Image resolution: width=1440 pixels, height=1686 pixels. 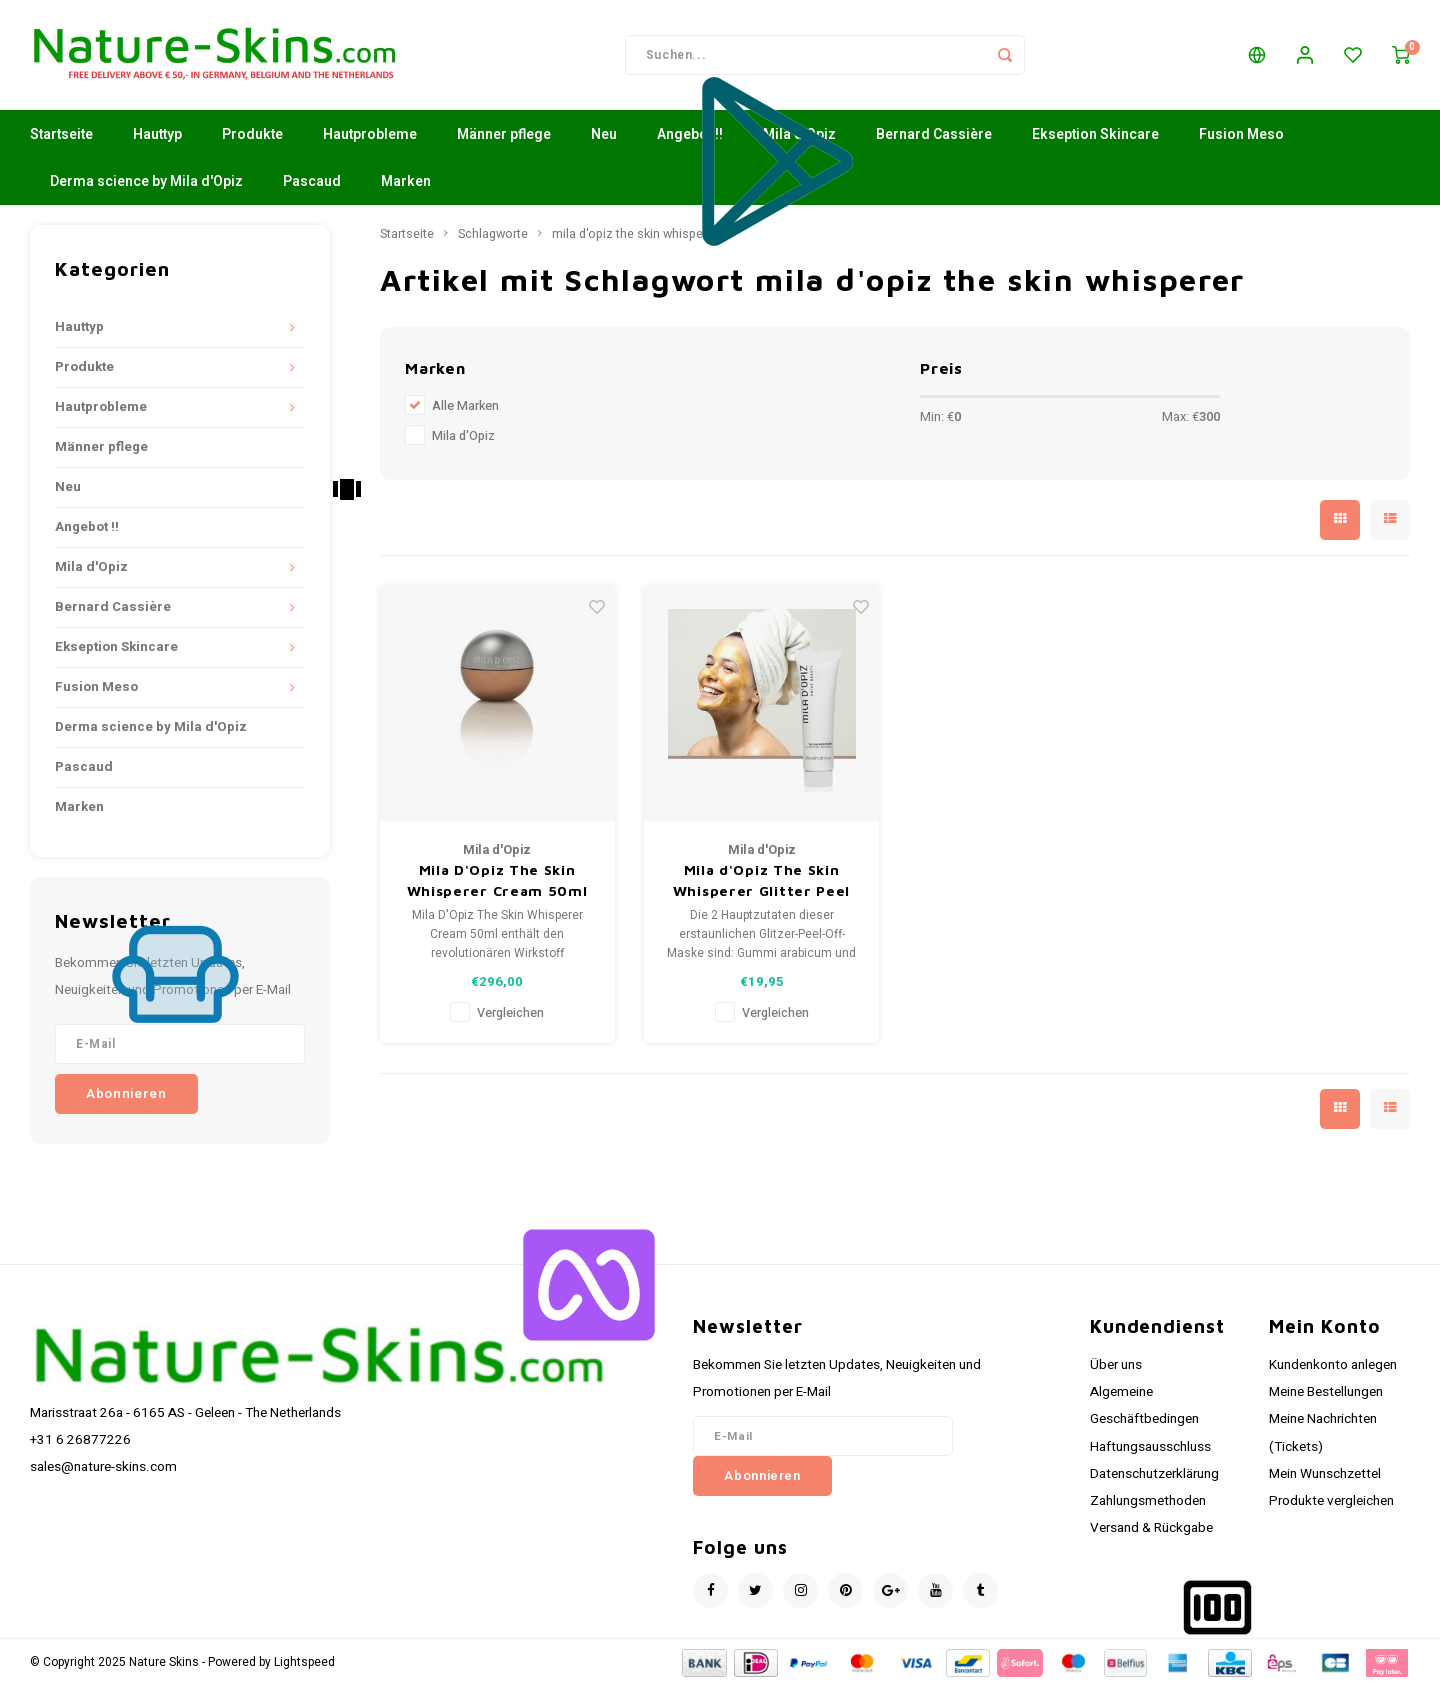 I want to click on view currency or payment options, so click(x=1217, y=1607).